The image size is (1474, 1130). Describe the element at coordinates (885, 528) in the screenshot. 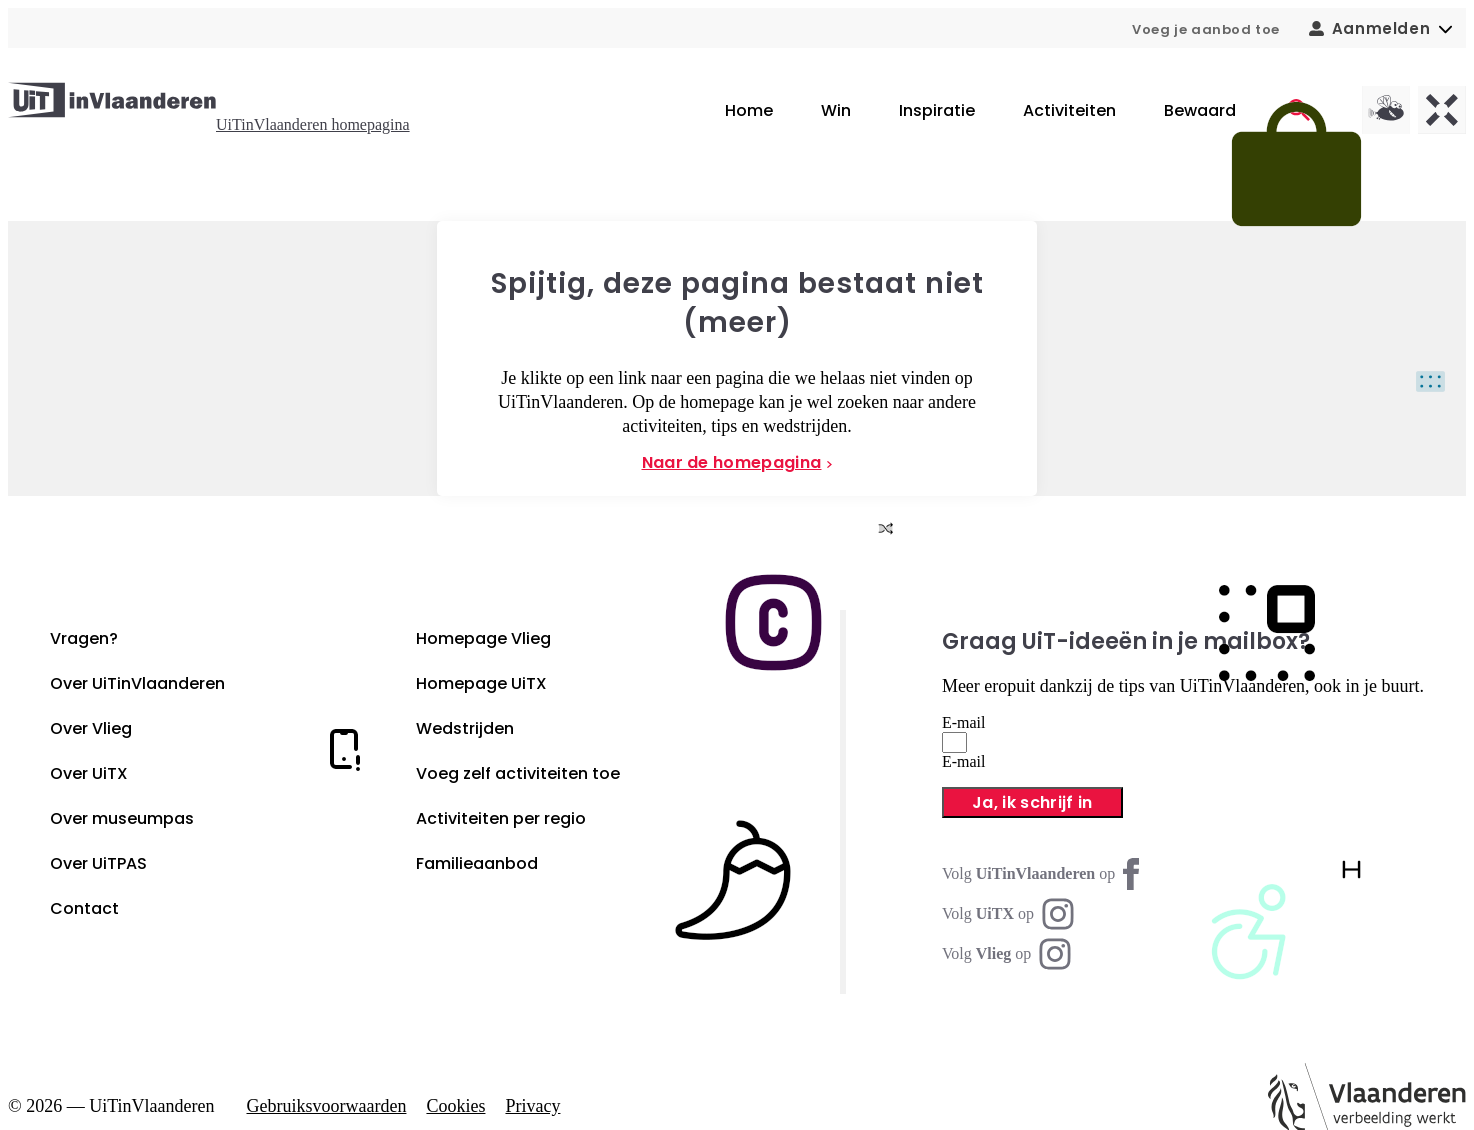

I see `shuffle playlist or queue order` at that location.